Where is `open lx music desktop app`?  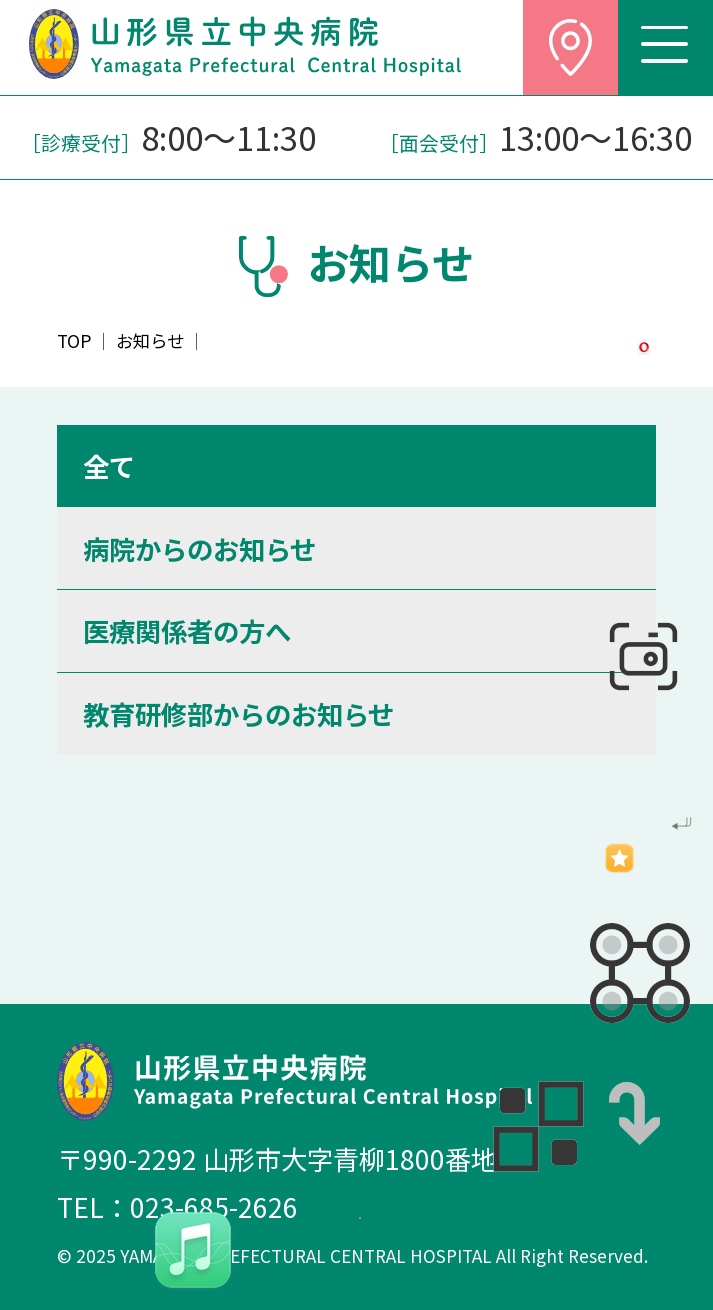 open lx music desktop app is located at coordinates (193, 1250).